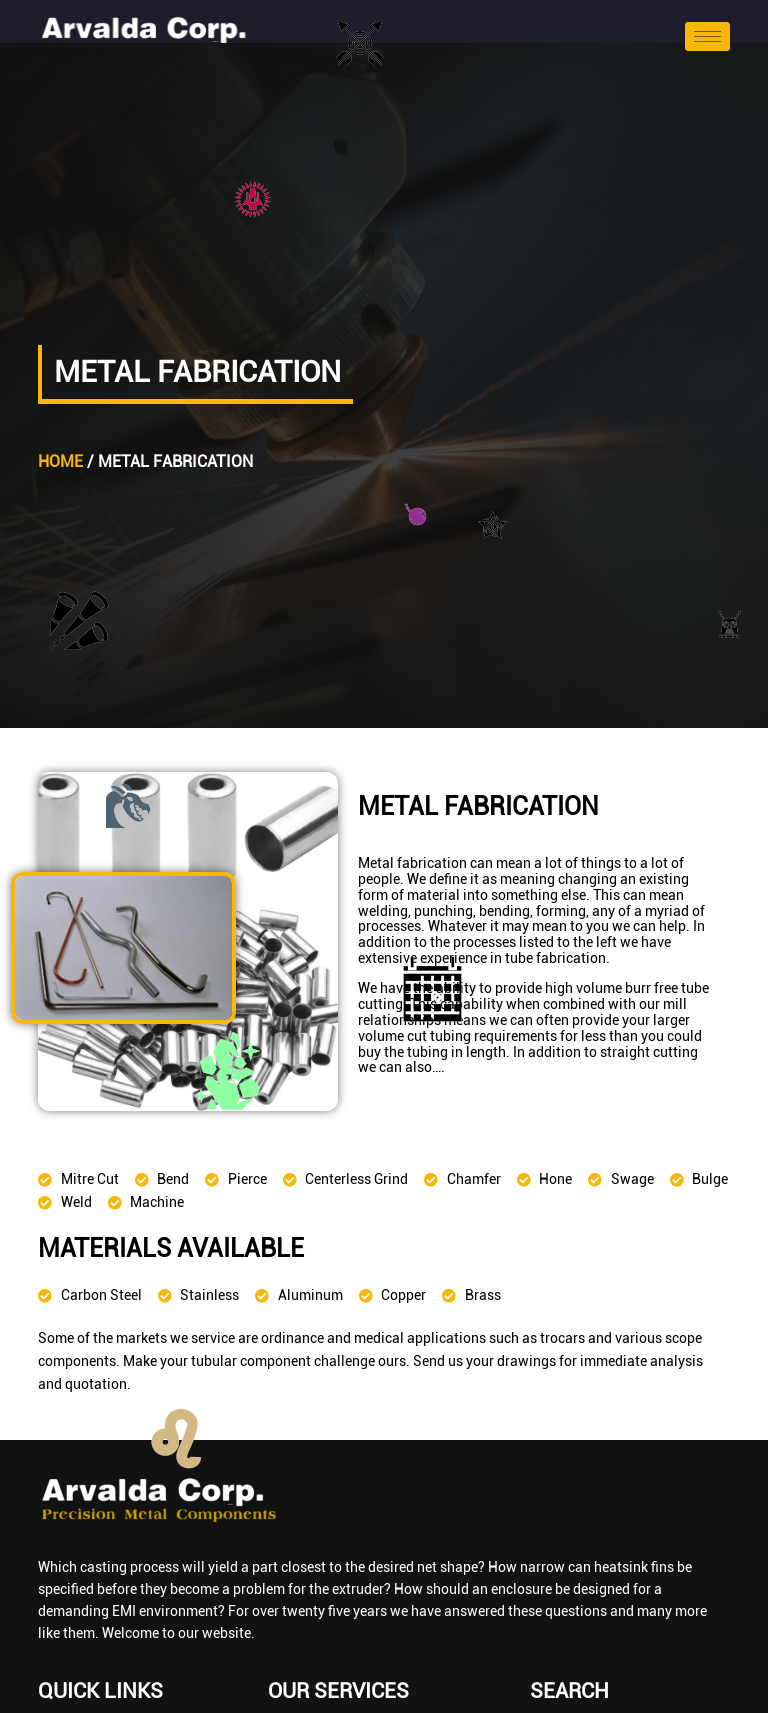 The height and width of the screenshot is (1713, 768). What do you see at coordinates (128, 806) in the screenshot?
I see `access dragon or monster-related game content` at bounding box center [128, 806].